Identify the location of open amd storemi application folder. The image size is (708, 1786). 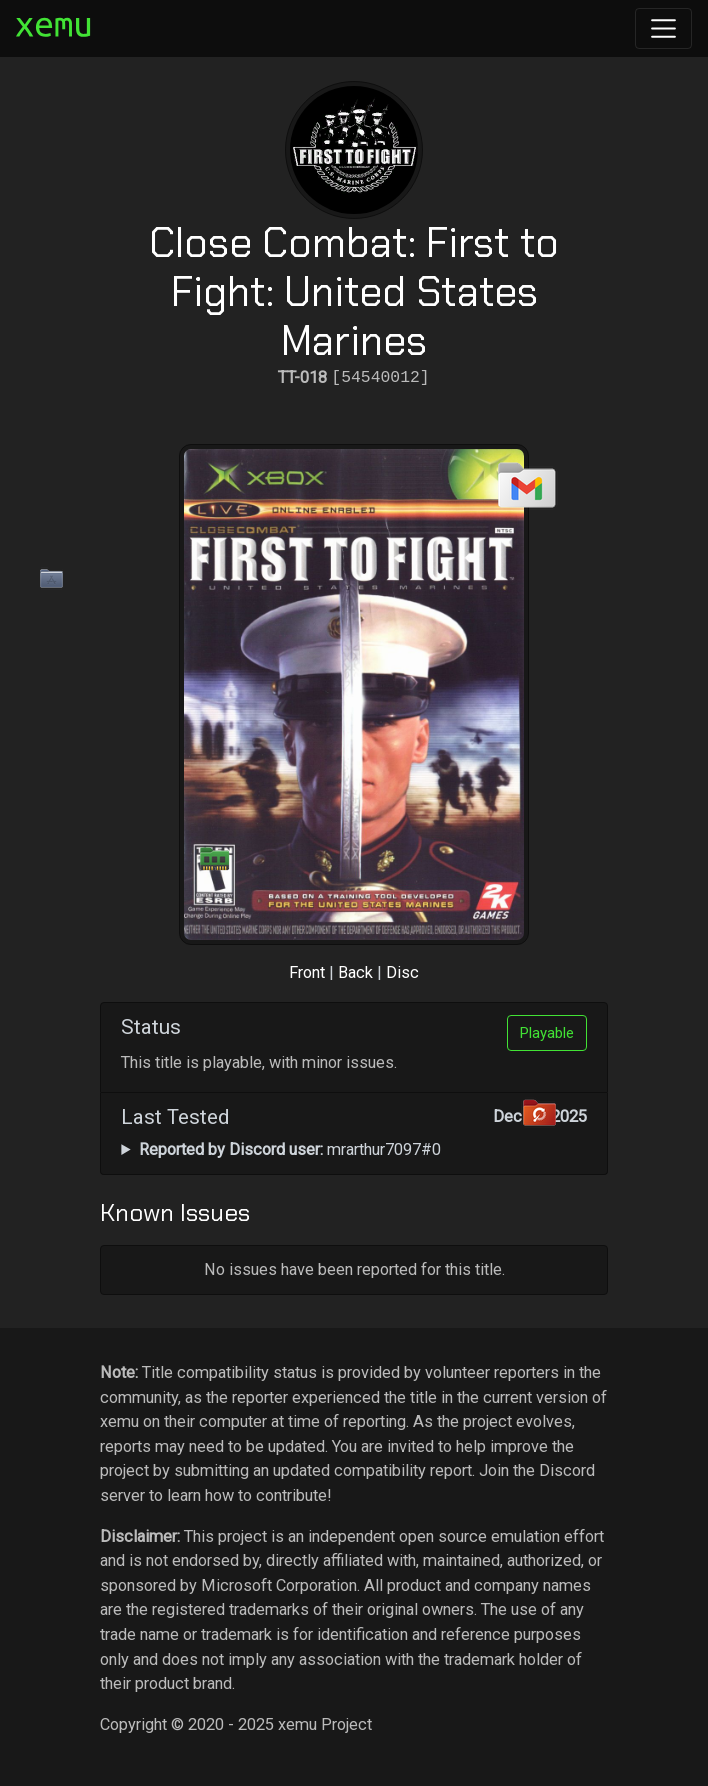
(539, 1113).